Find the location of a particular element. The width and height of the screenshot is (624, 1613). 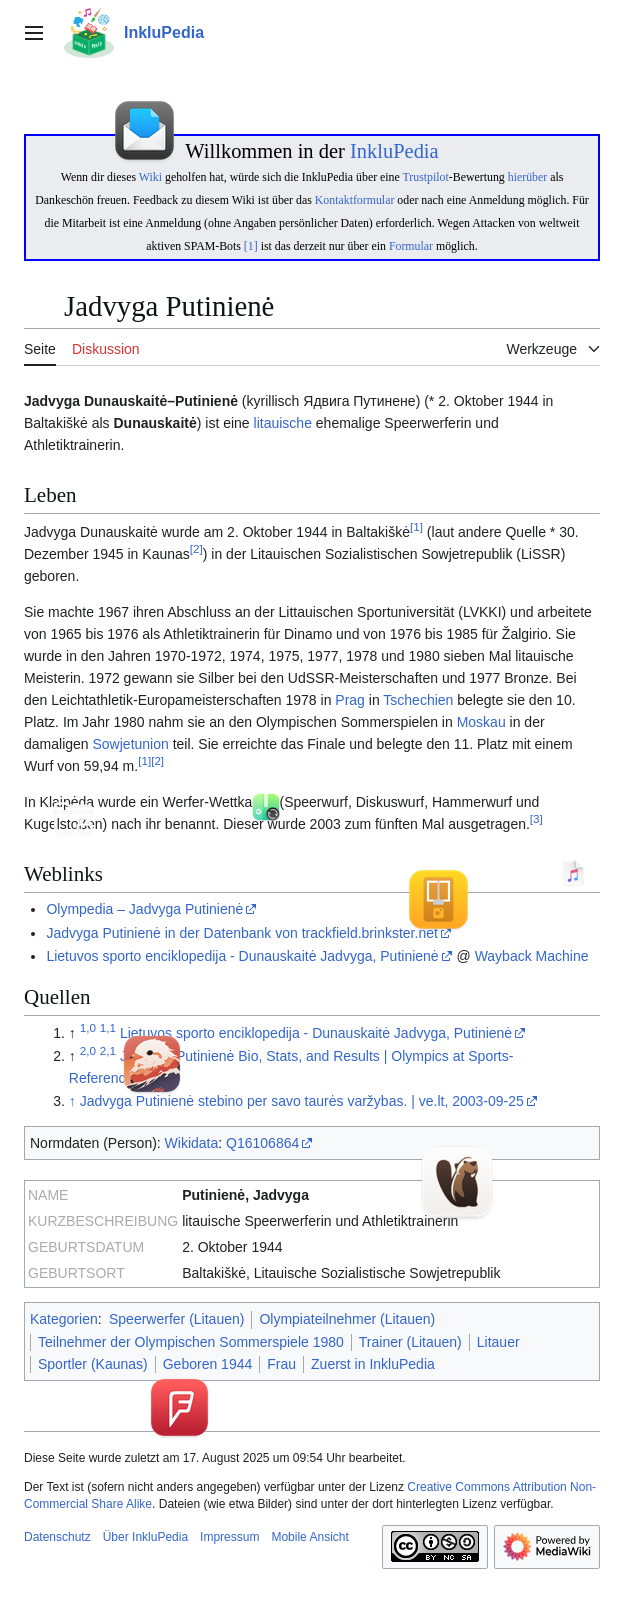

access encrypted vault storage is located at coordinates (73, 818).